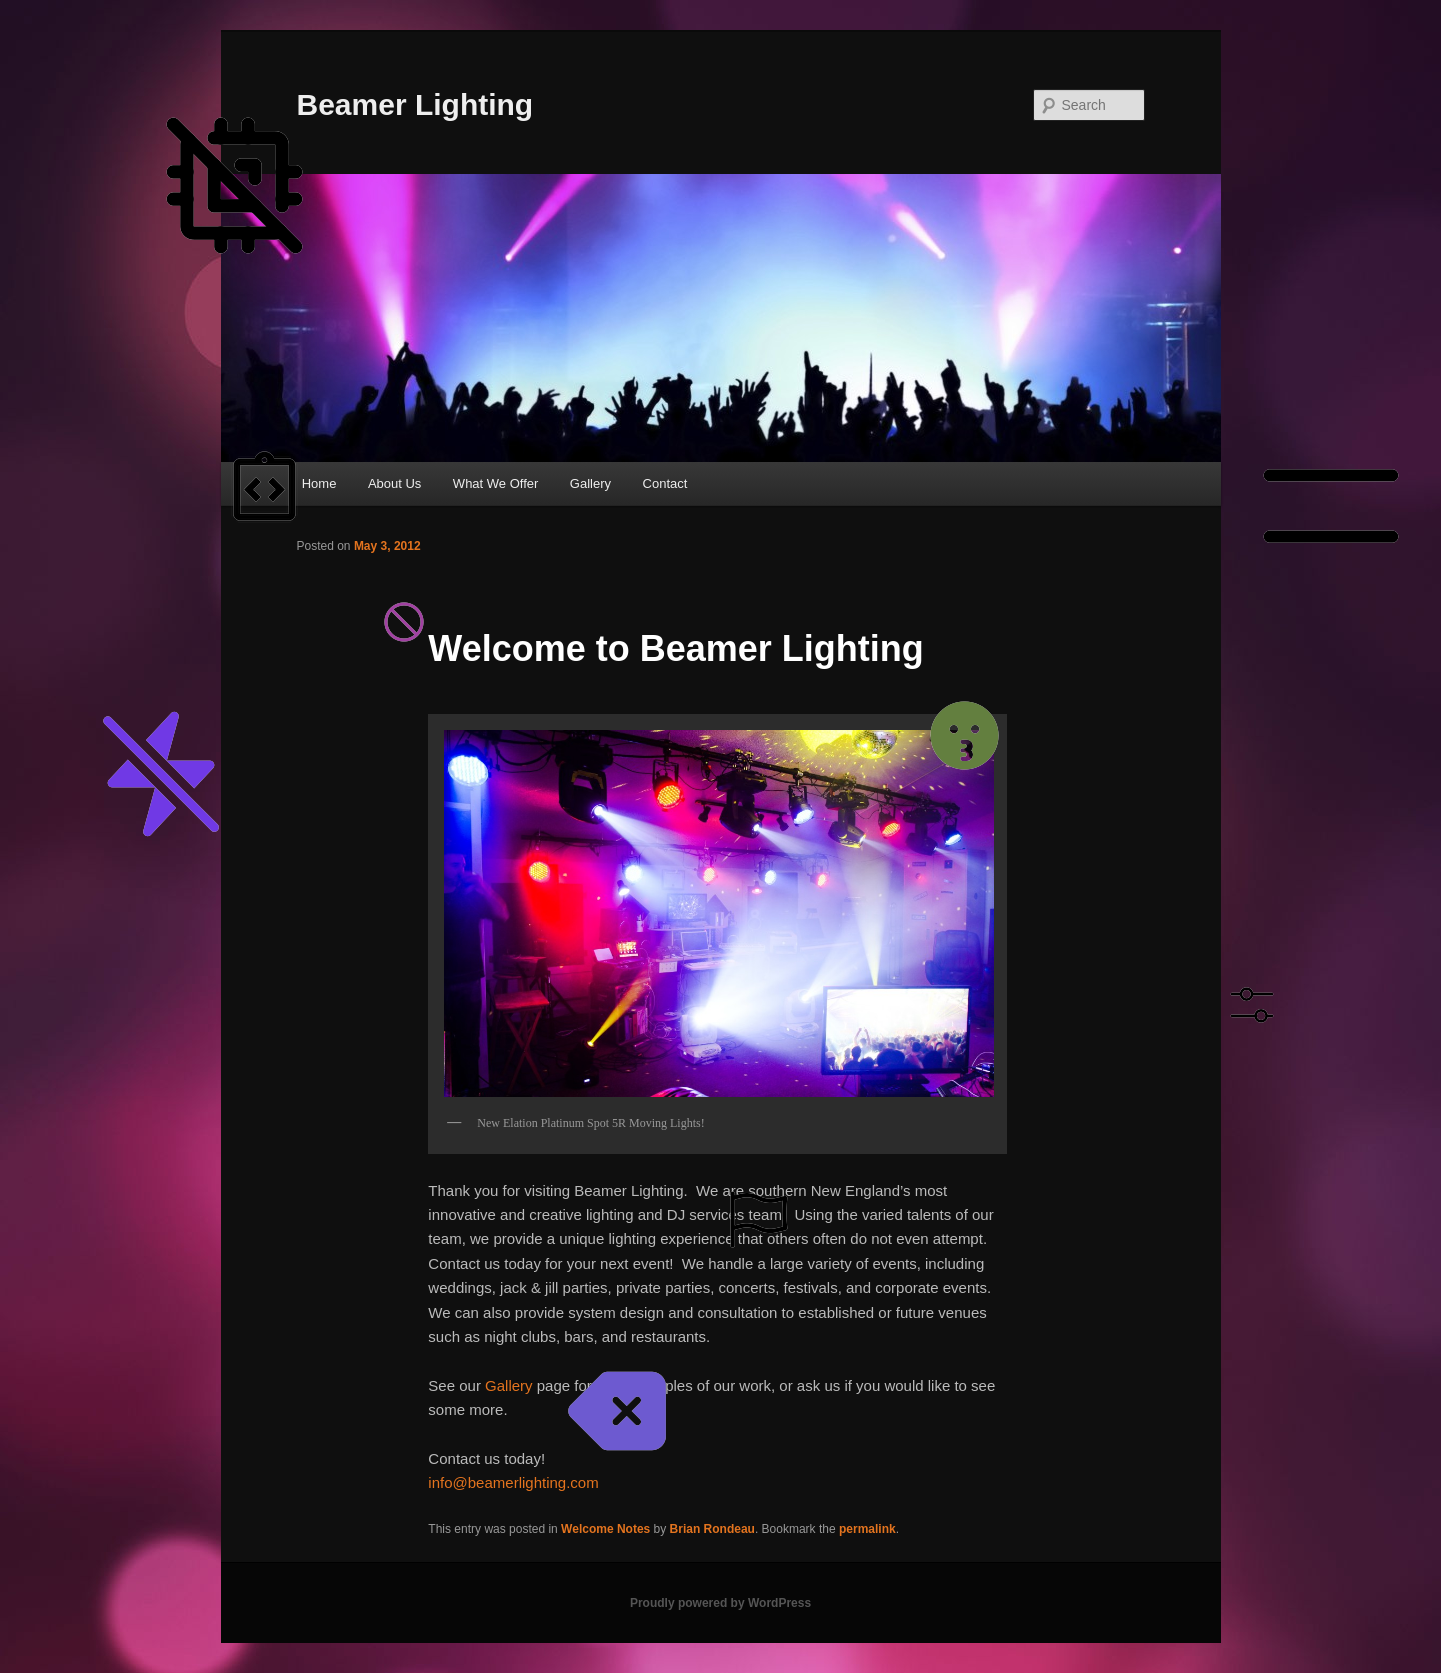  Describe the element at coordinates (1252, 1005) in the screenshot. I see `adjust settings or preferences` at that location.